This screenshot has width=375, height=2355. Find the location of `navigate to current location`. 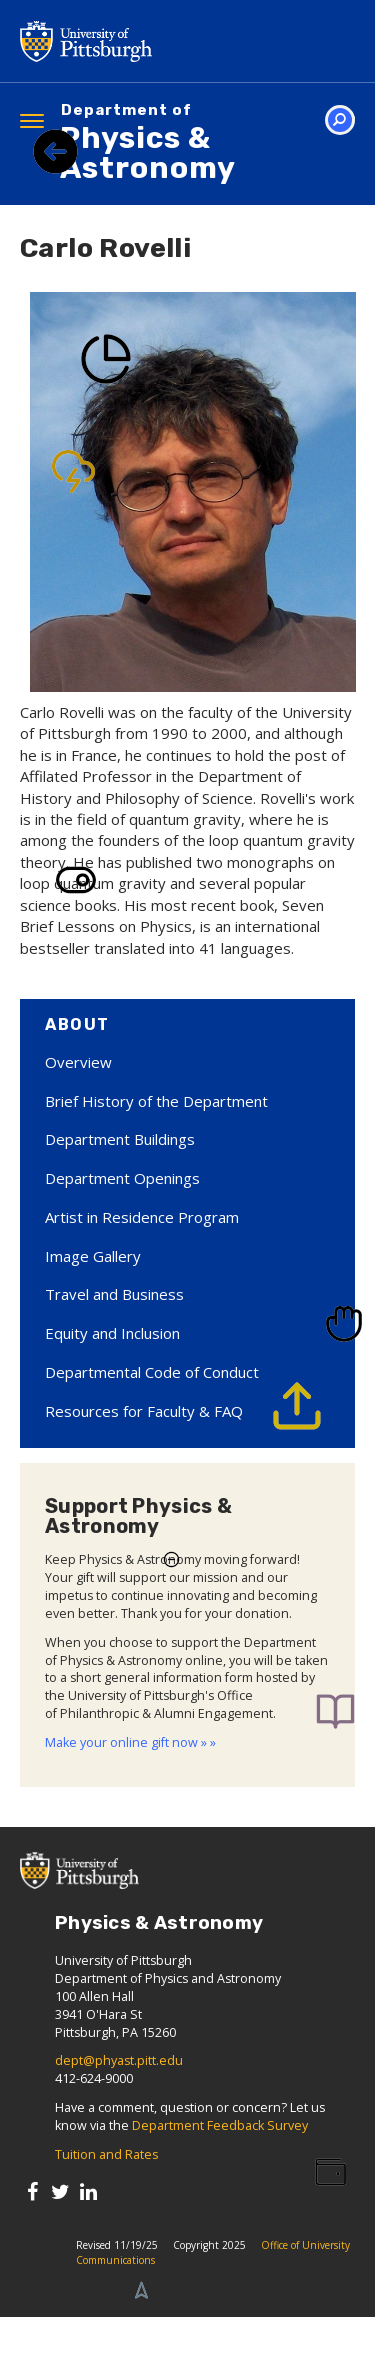

navigate to current location is located at coordinates (141, 2290).